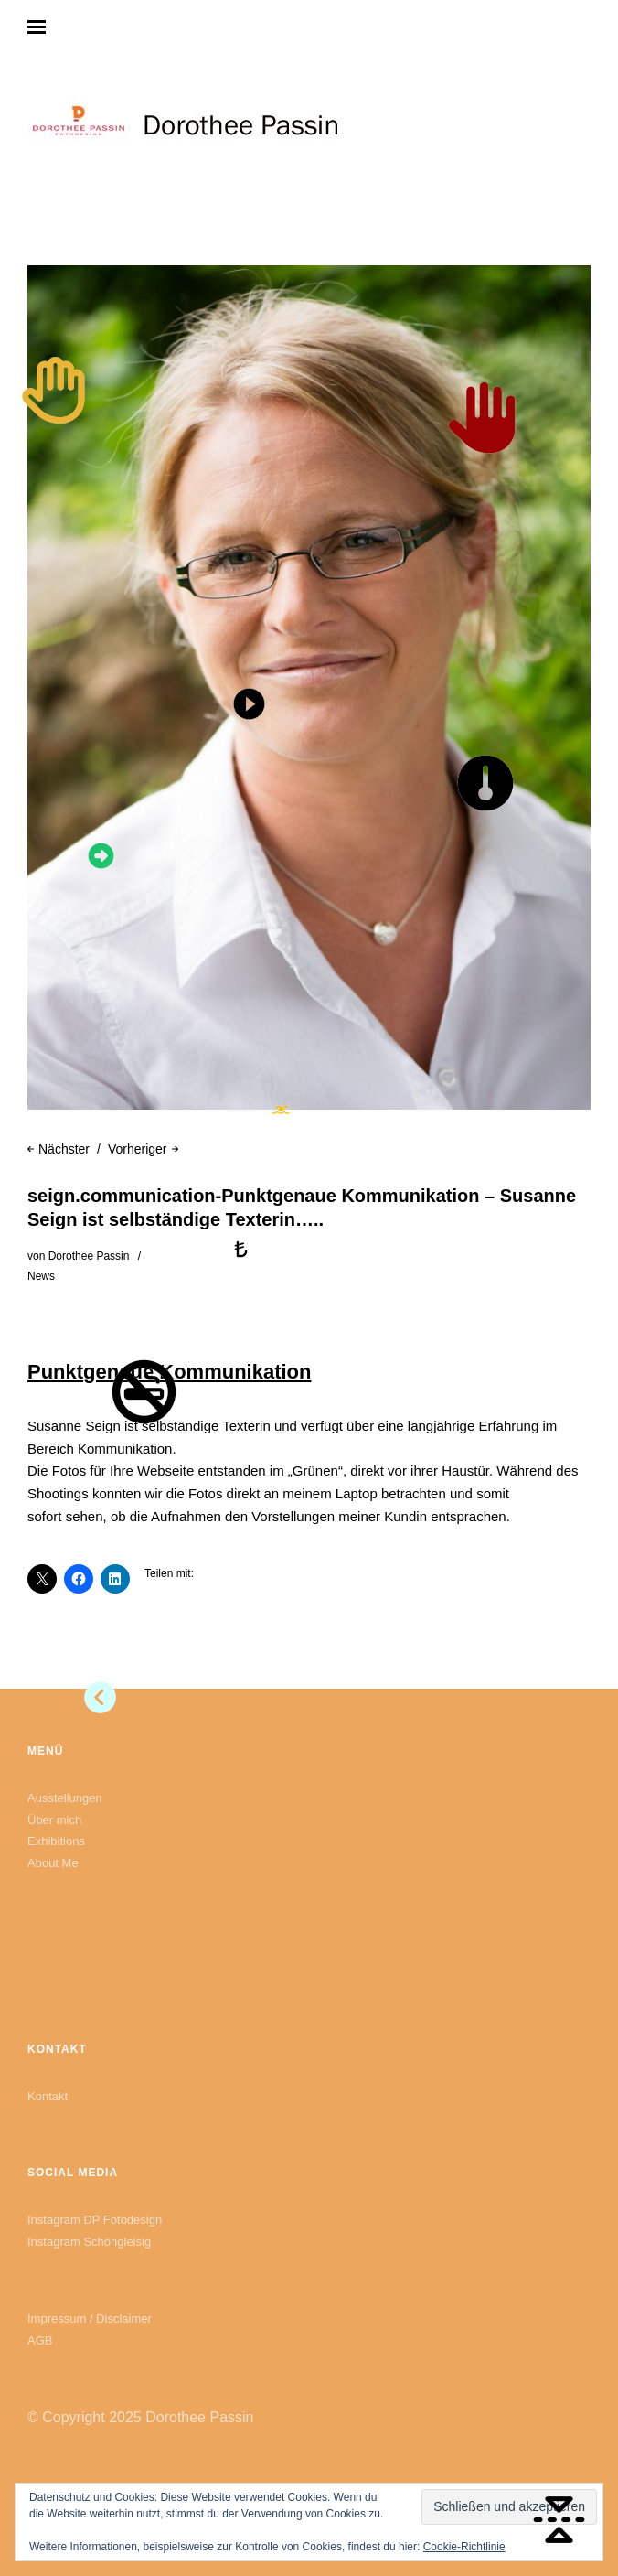 The height and width of the screenshot is (2576, 618). Describe the element at coordinates (55, 390) in the screenshot. I see `stop or pause current action` at that location.